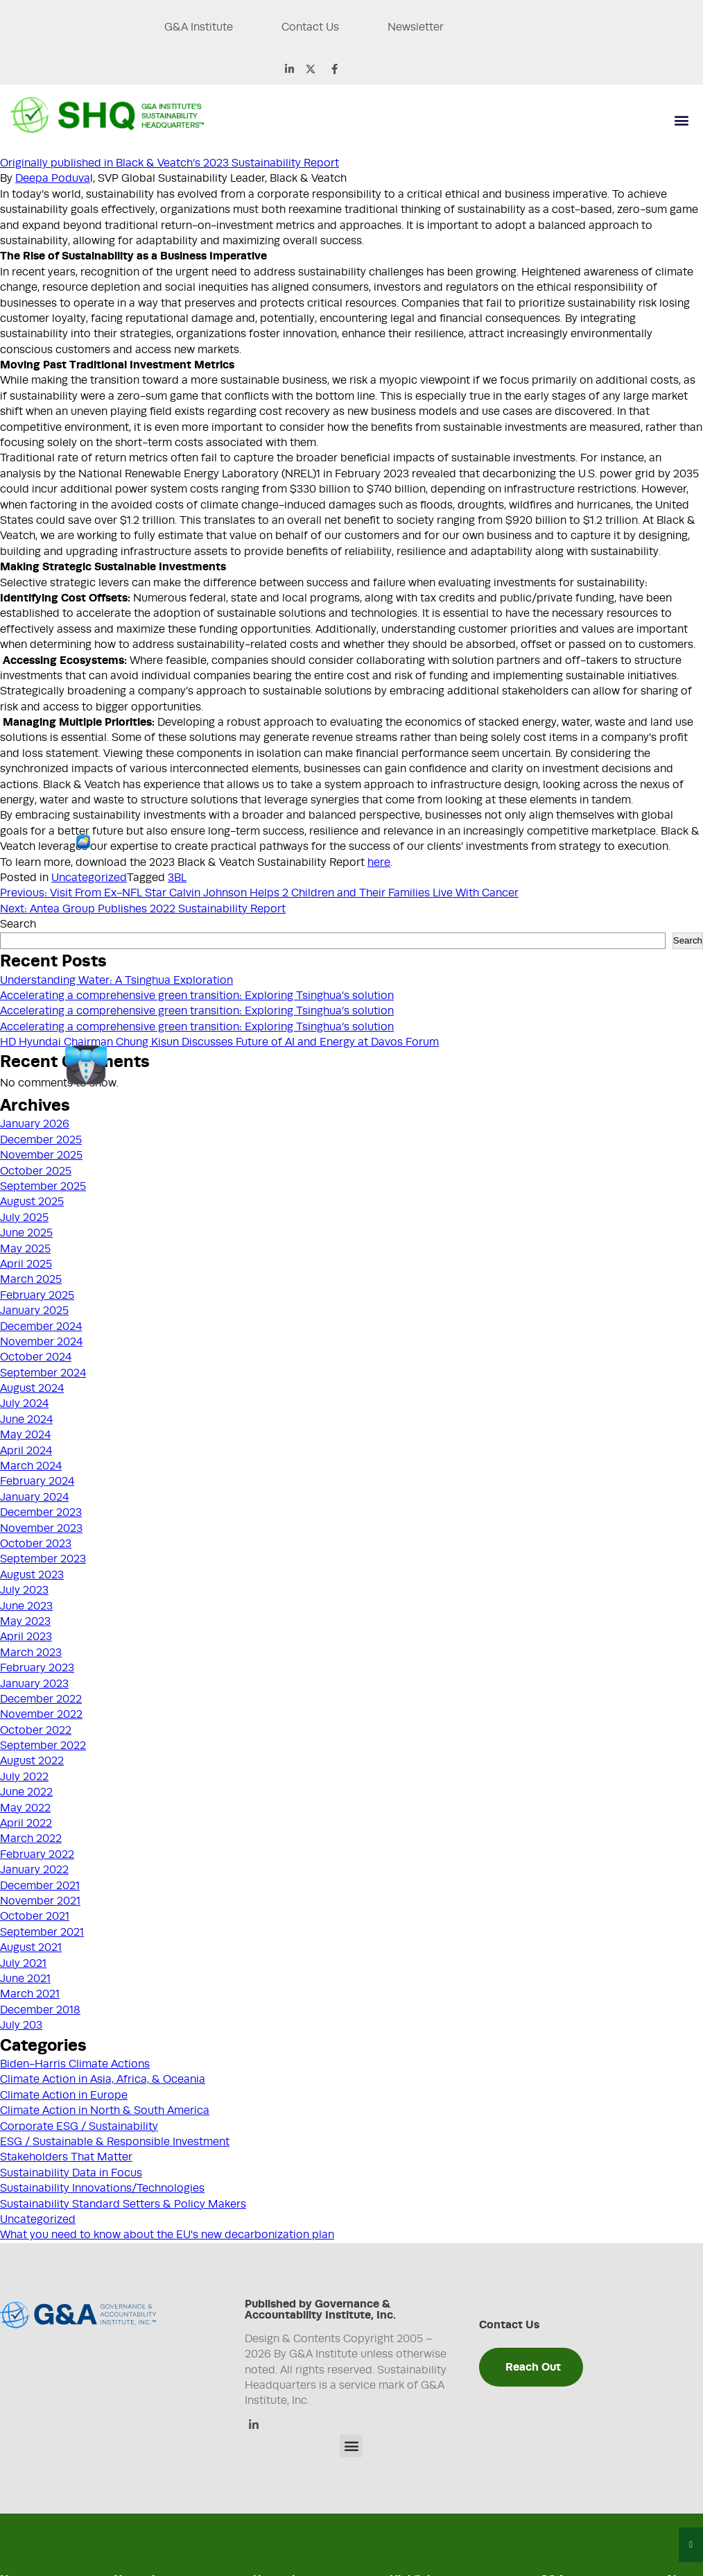 The width and height of the screenshot is (703, 2576). Describe the element at coordinates (83, 842) in the screenshot. I see `open the weather app` at that location.